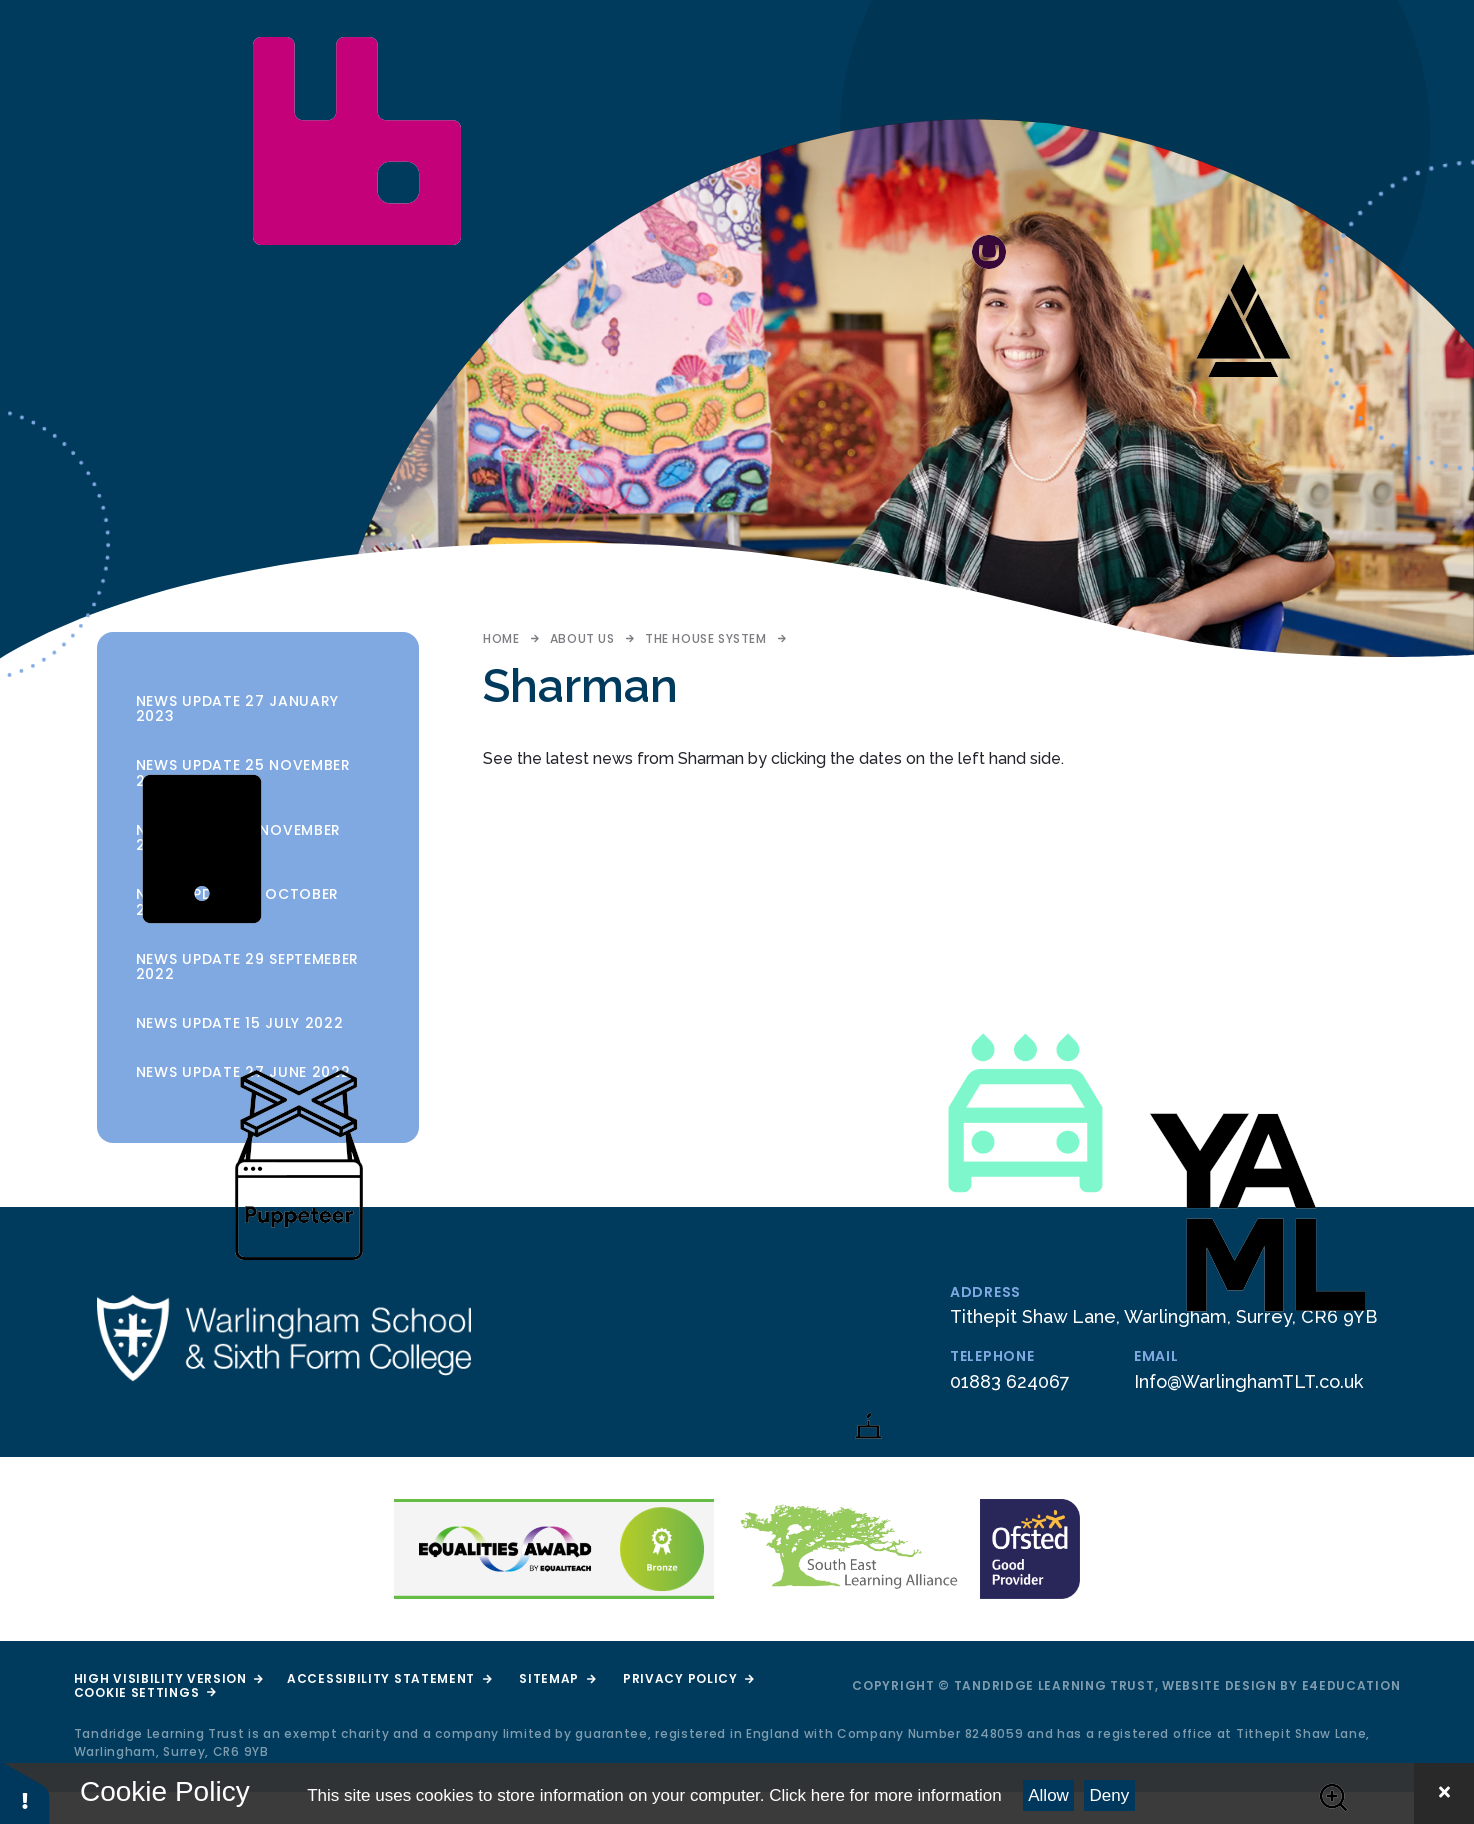 The image size is (1474, 1824). What do you see at coordinates (868, 1426) in the screenshot?
I see `view birthday or celebration notifications` at bounding box center [868, 1426].